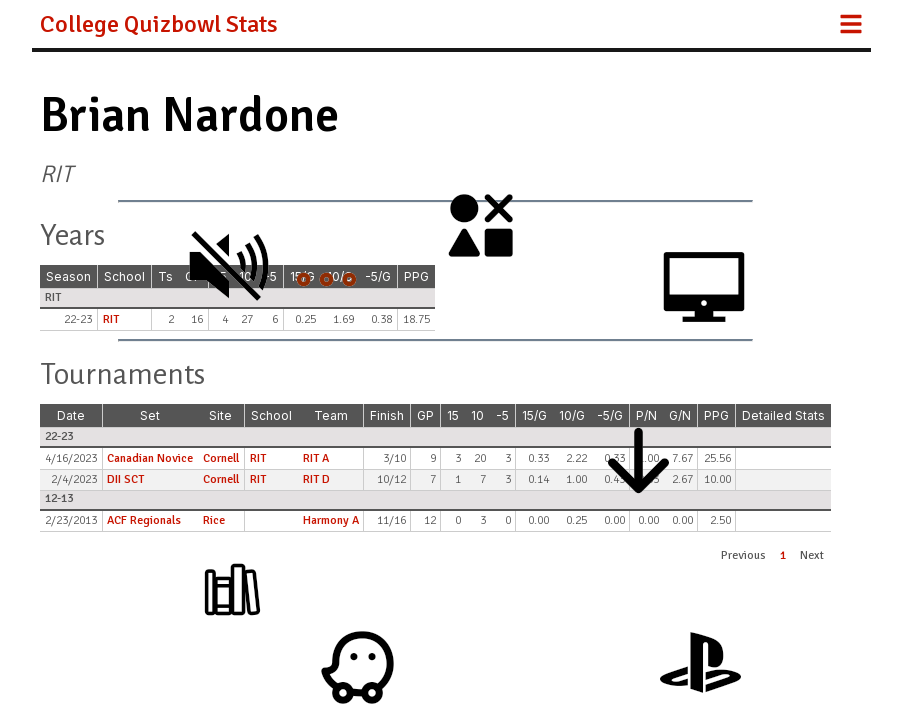 The image size is (903, 720). What do you see at coordinates (638, 460) in the screenshot?
I see `scroll down or view more content` at bounding box center [638, 460].